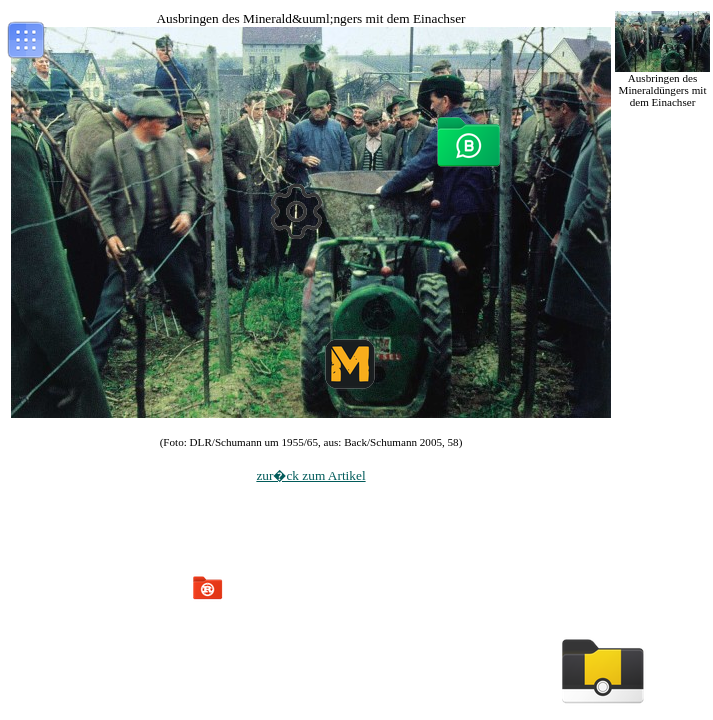 This screenshot has height=720, width=713. I want to click on folder containing whatsapp business files and data, so click(468, 143).